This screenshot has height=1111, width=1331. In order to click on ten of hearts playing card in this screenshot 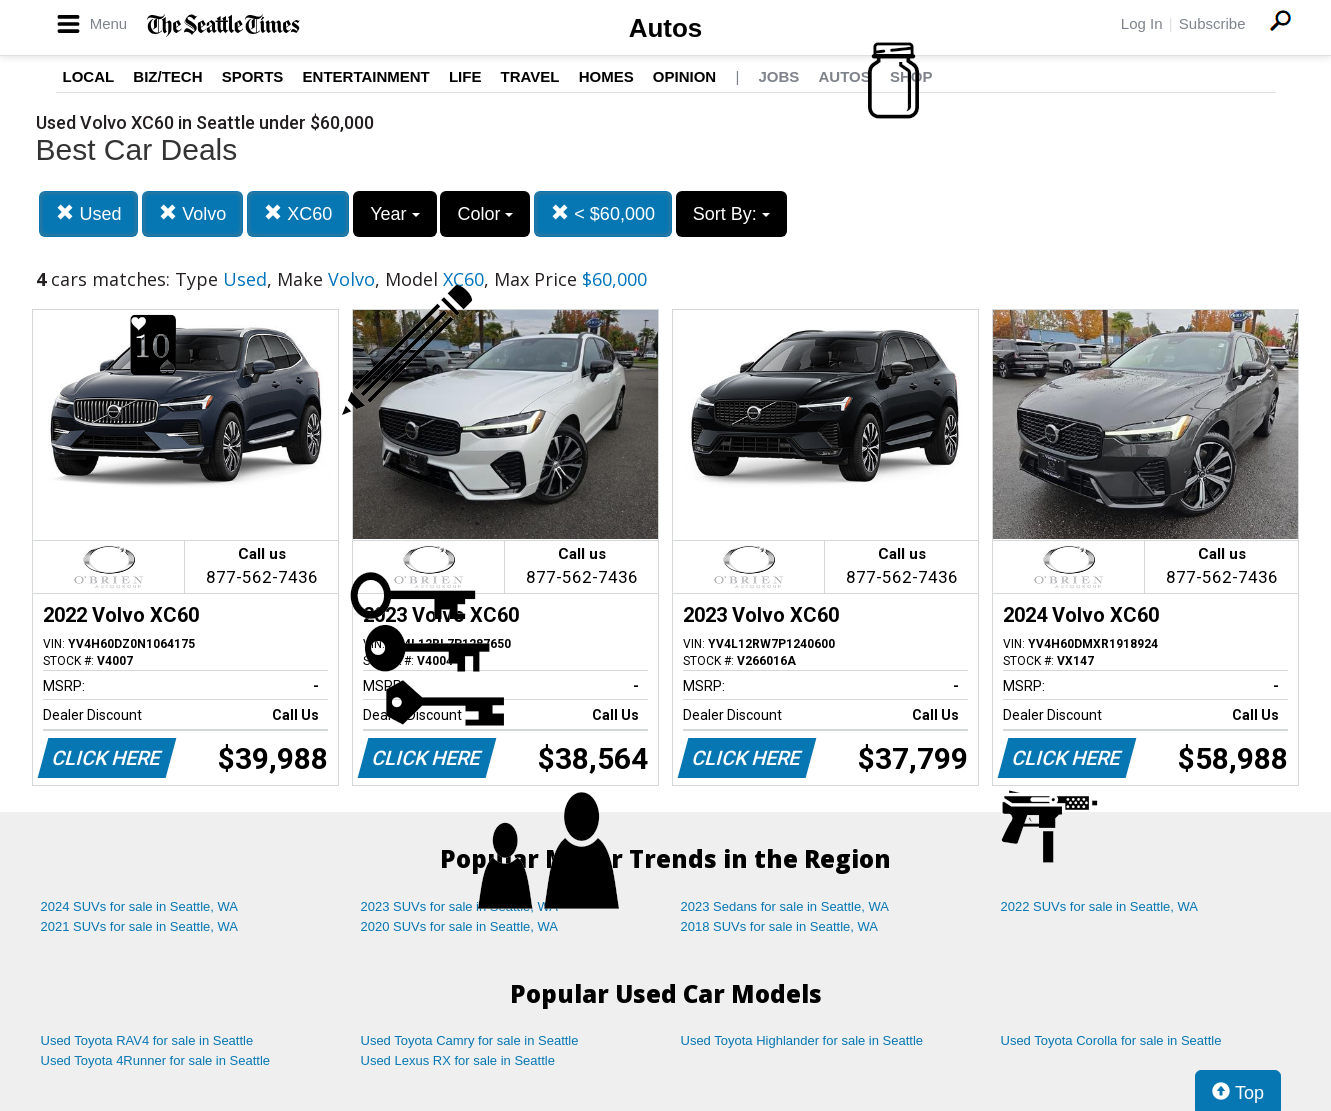, I will do `click(153, 345)`.